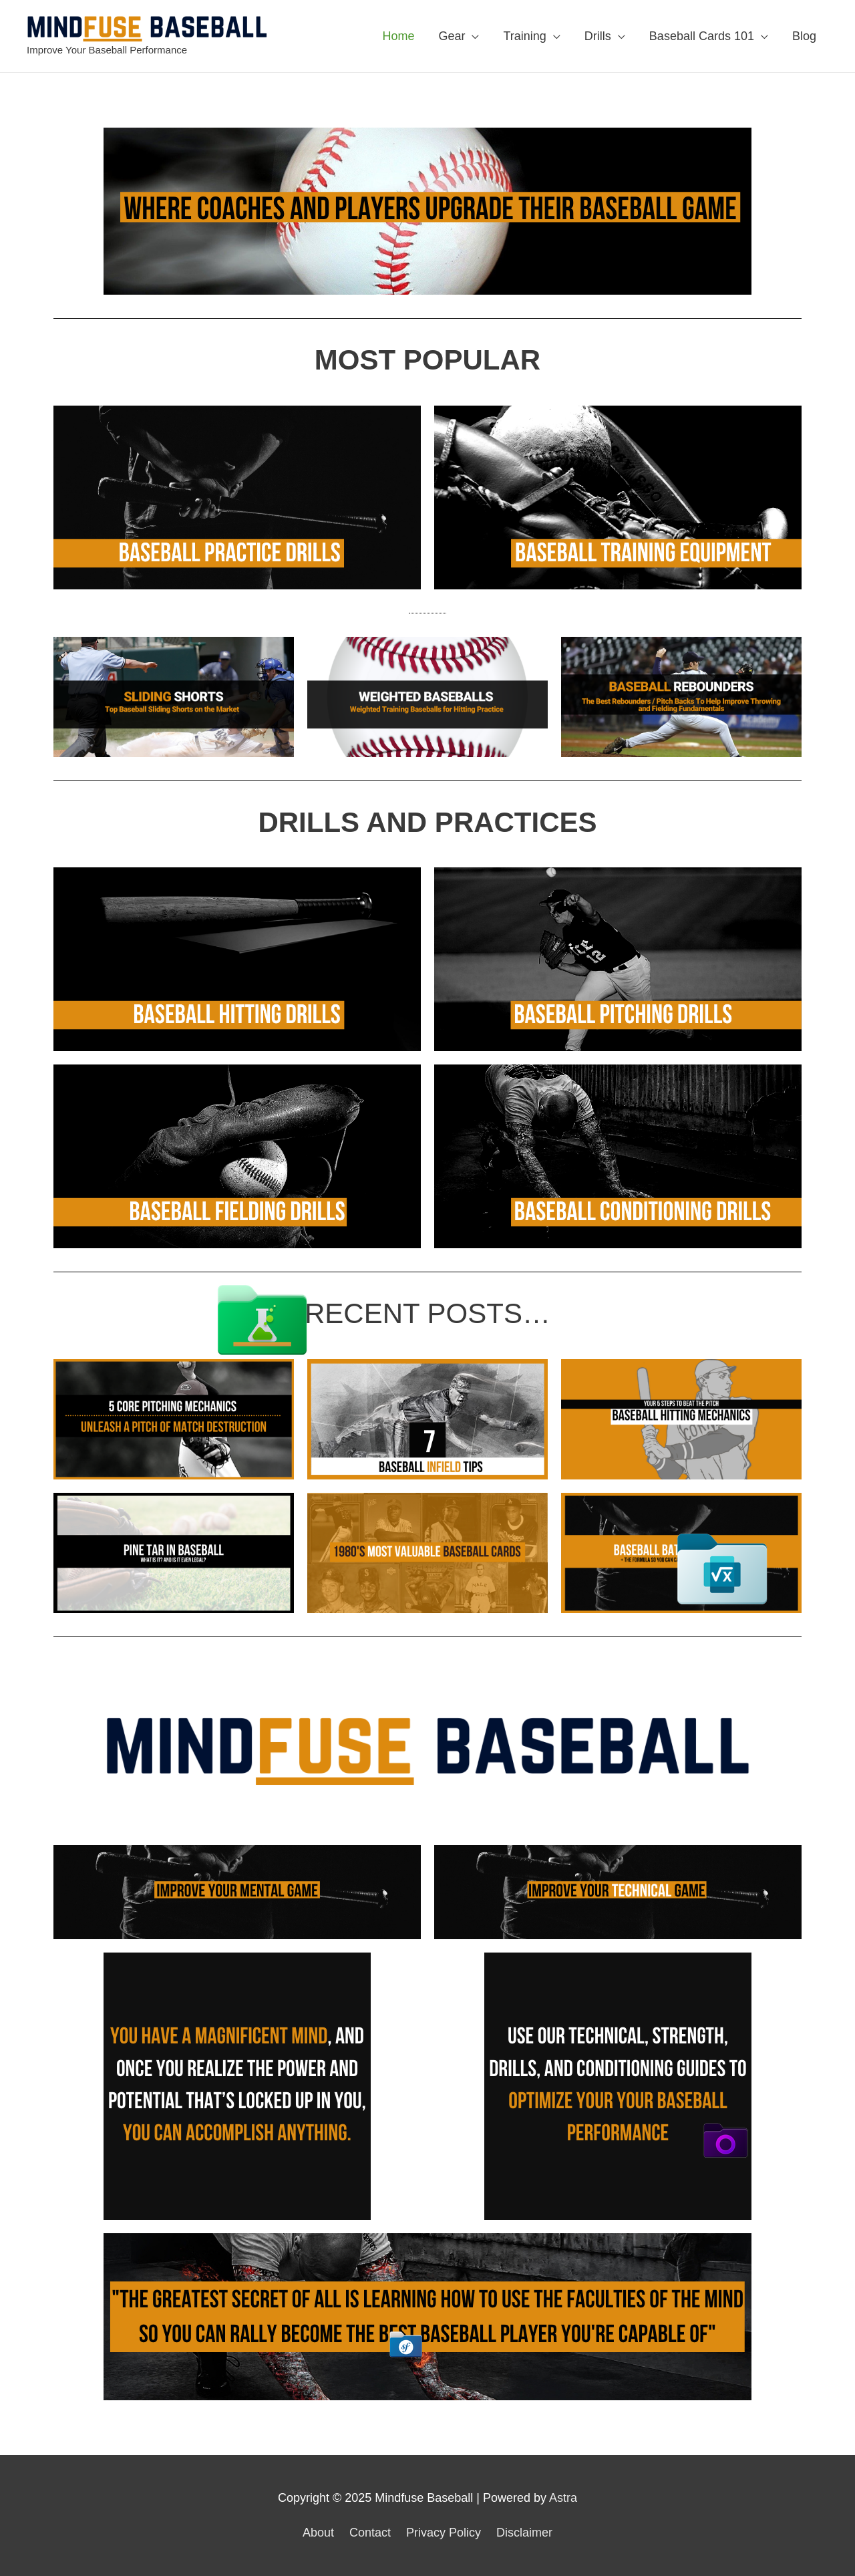 Image resolution: width=855 pixels, height=2576 pixels. Describe the element at coordinates (262, 1322) in the screenshot. I see `open chemistry course materials folder` at that location.